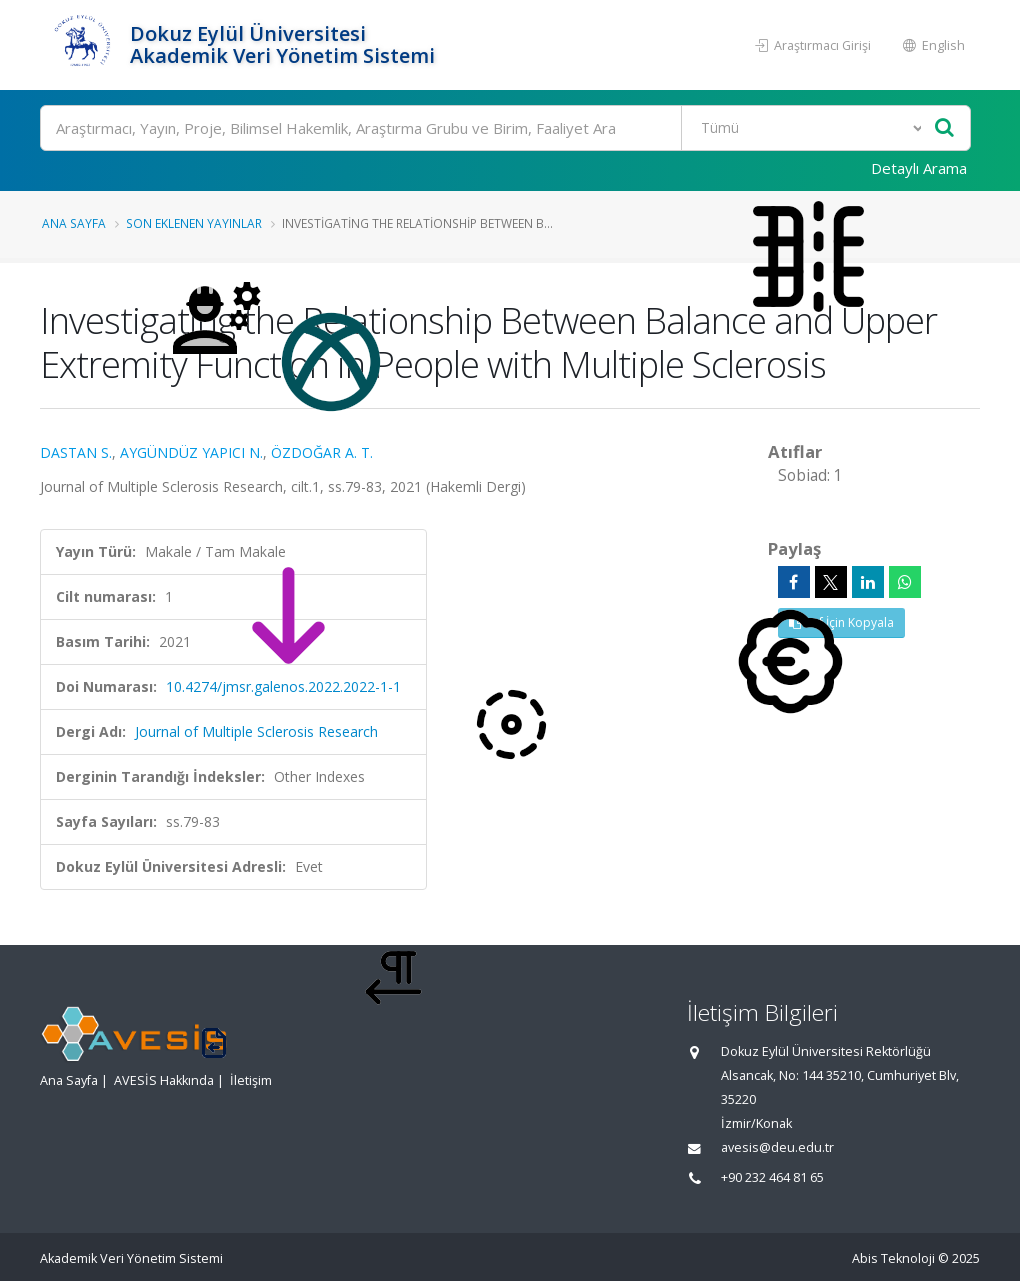 The width and height of the screenshot is (1020, 1281). I want to click on split table into separate columns, so click(808, 256).